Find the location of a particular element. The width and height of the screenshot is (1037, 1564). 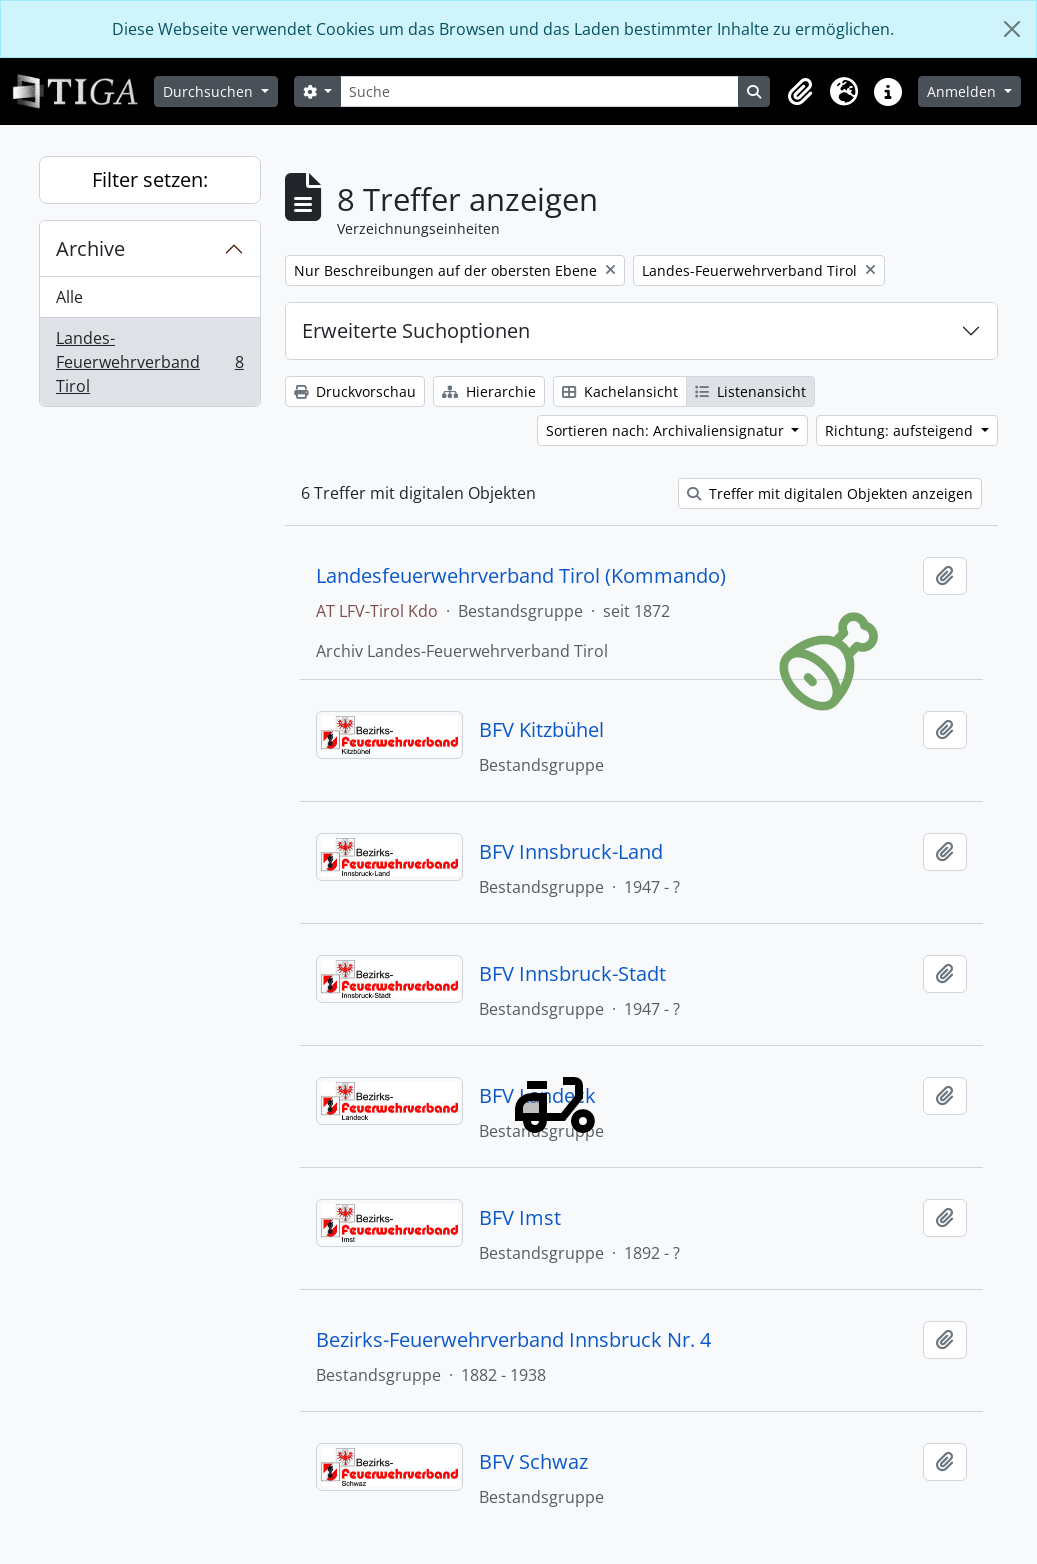

select moped or scooter delivery option is located at coordinates (555, 1105).